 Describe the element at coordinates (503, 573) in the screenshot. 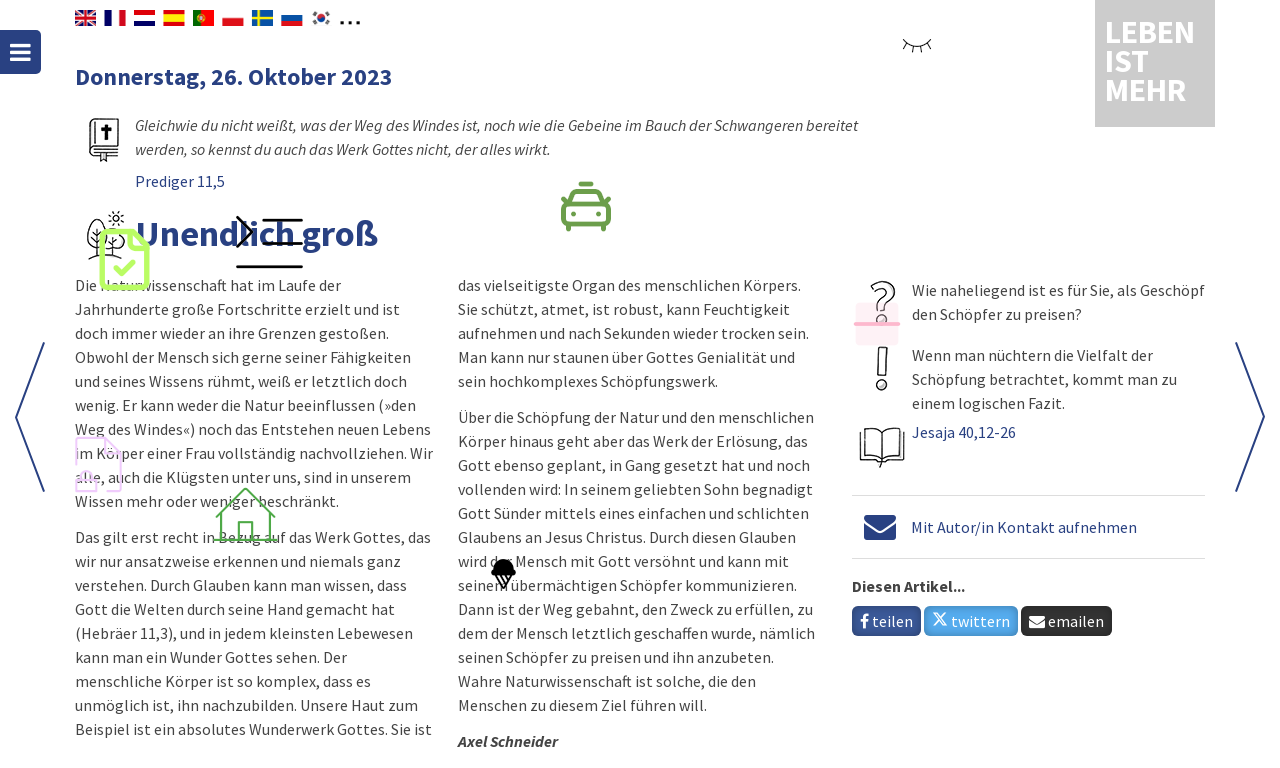

I see `browse dessert or ice cream options` at that location.